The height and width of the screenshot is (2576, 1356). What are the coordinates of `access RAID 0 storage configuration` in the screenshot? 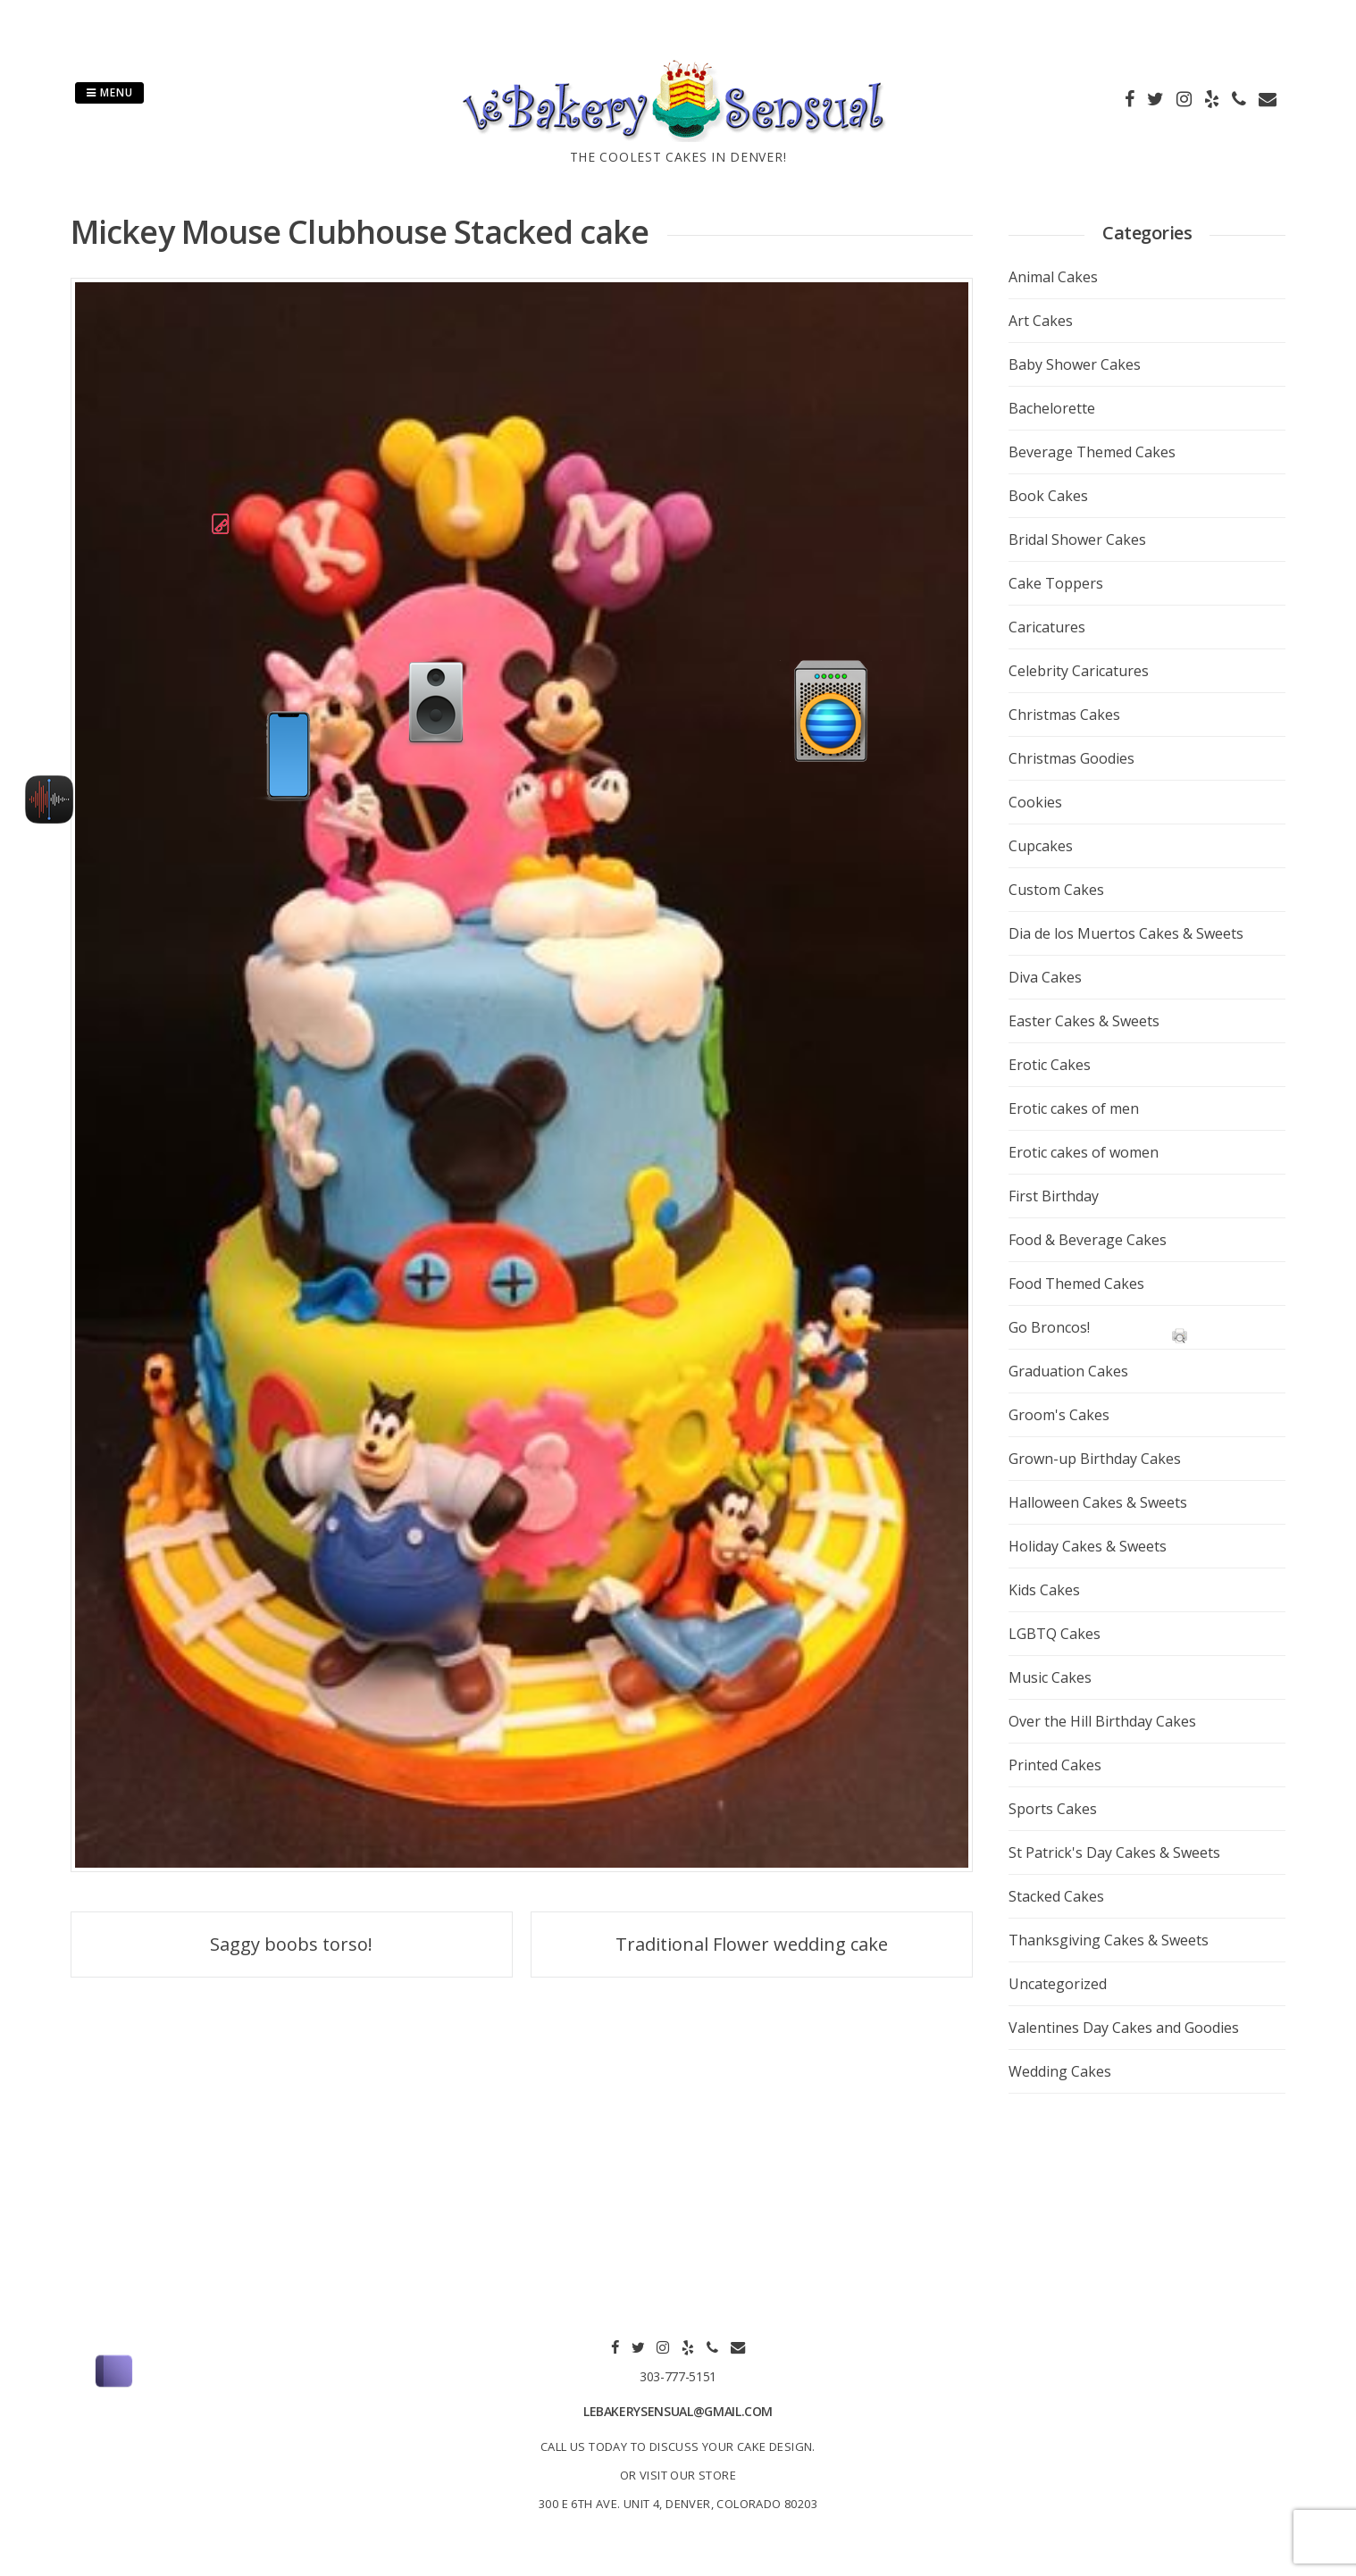 It's located at (831, 711).